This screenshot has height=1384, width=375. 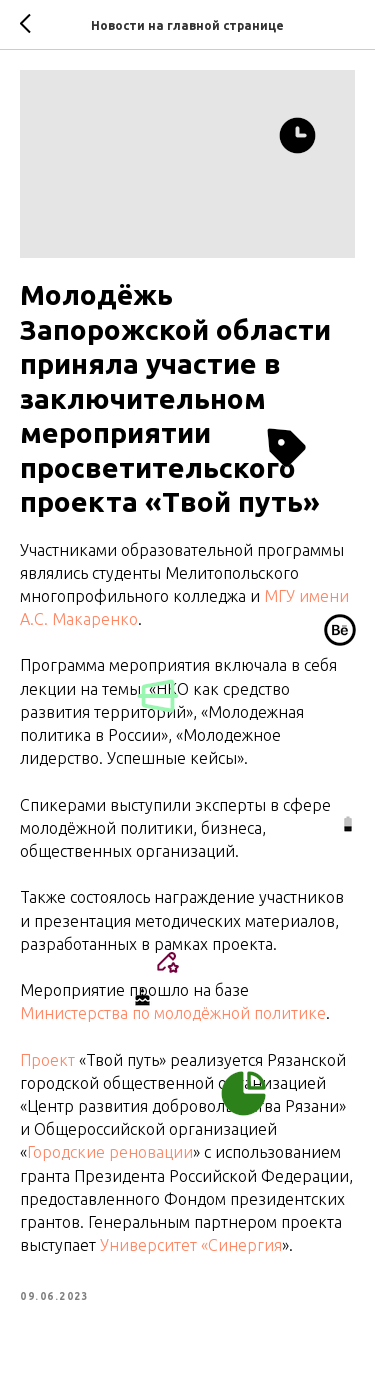 What do you see at coordinates (167, 961) in the screenshot?
I see `rate or review your edits` at bounding box center [167, 961].